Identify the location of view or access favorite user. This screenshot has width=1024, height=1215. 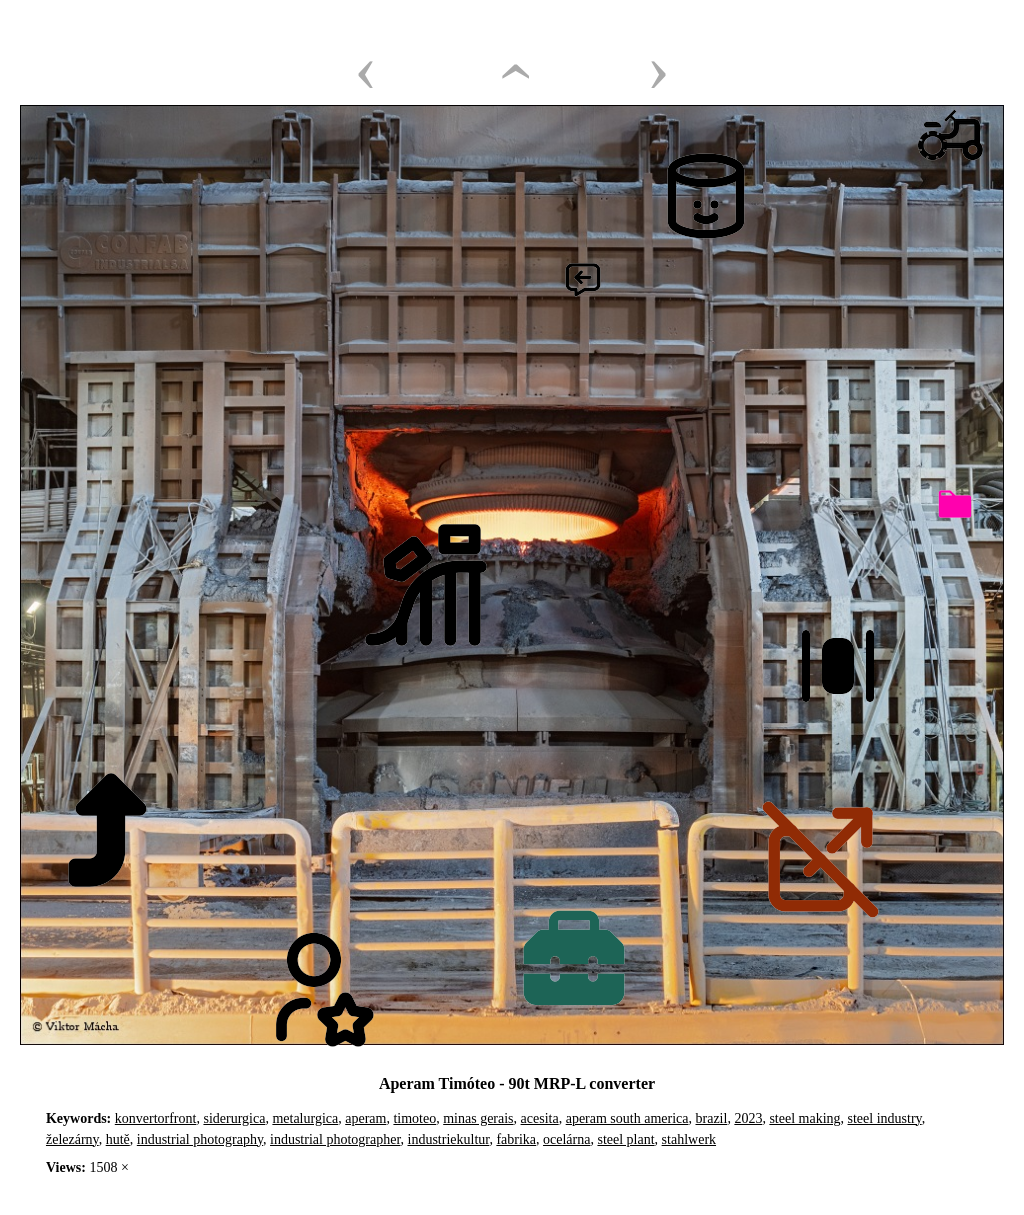
(314, 987).